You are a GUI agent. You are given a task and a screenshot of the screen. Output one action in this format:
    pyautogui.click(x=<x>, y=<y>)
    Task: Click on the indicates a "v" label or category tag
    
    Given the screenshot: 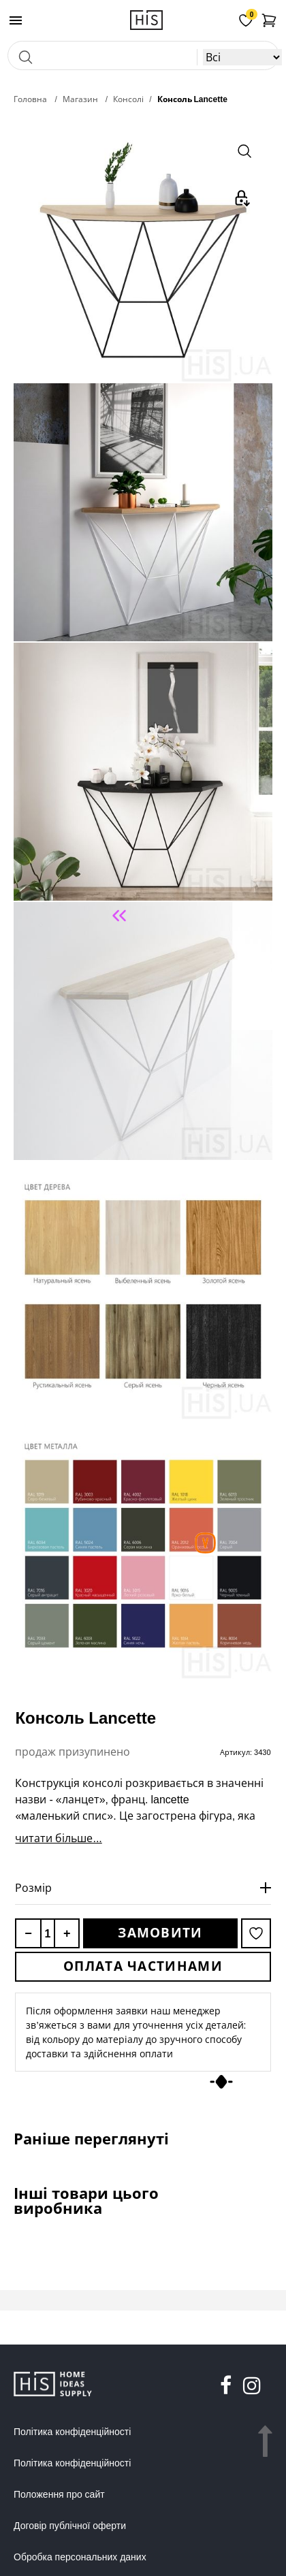 What is the action you would take?
    pyautogui.click(x=205, y=1543)
    